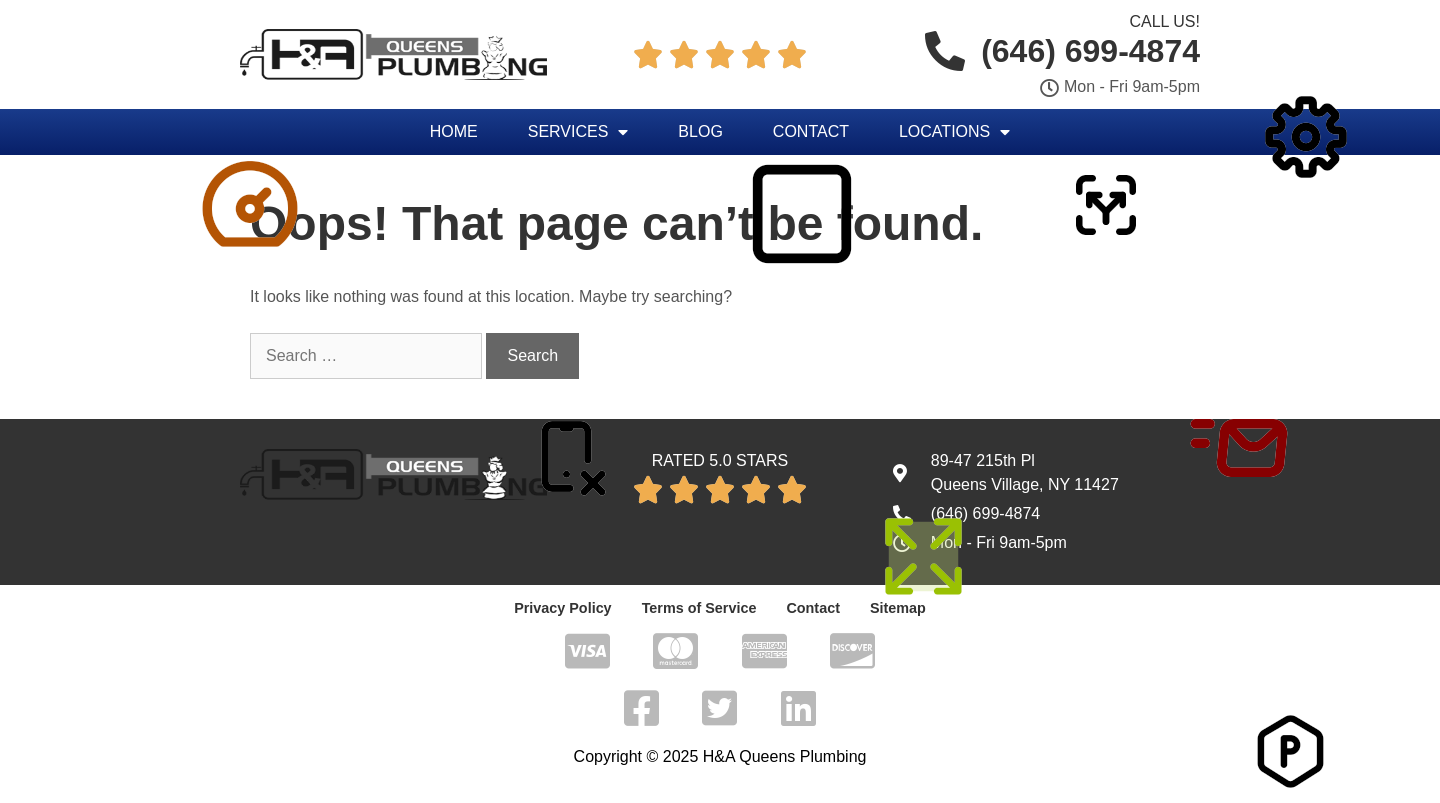 The height and width of the screenshot is (803, 1440). Describe the element at coordinates (566, 456) in the screenshot. I see `disconnect mobile device` at that location.